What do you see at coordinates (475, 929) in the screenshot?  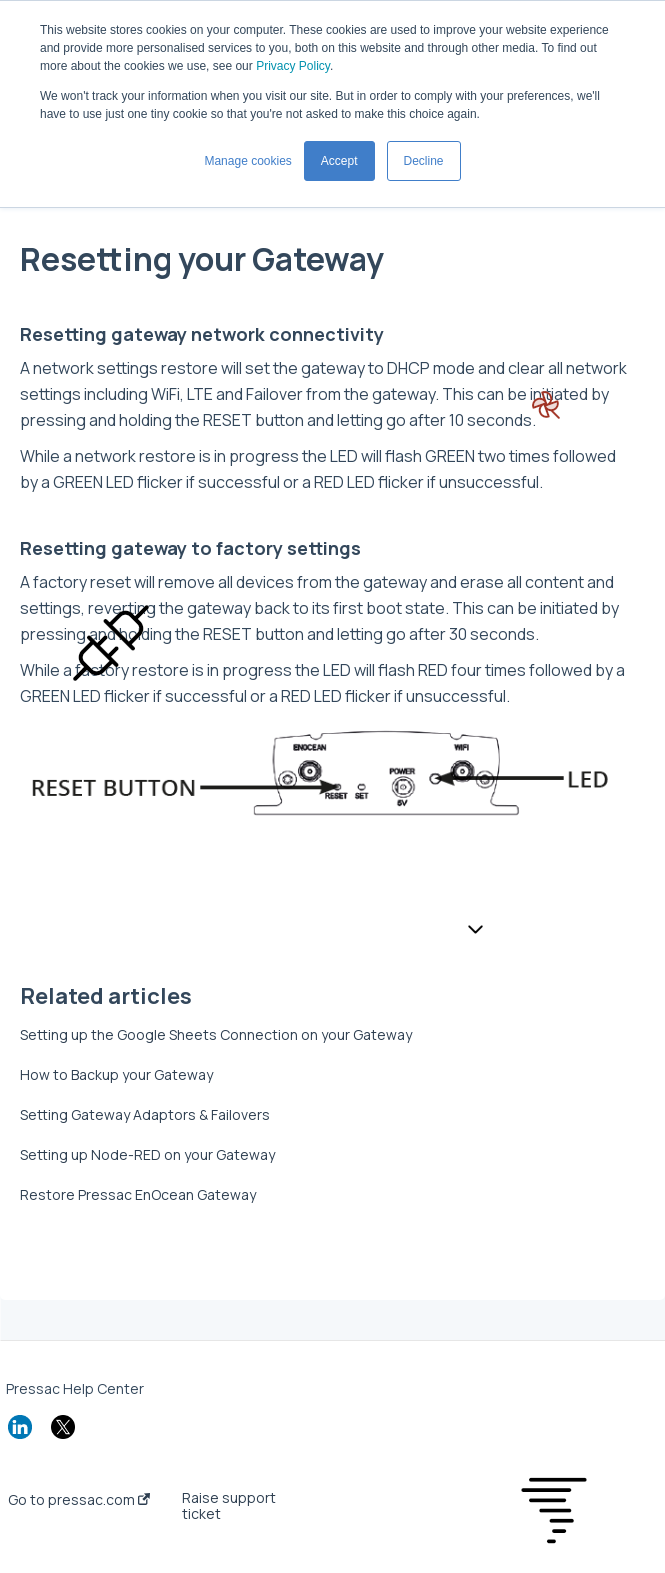 I see `expand a dropdown menu or section` at bounding box center [475, 929].